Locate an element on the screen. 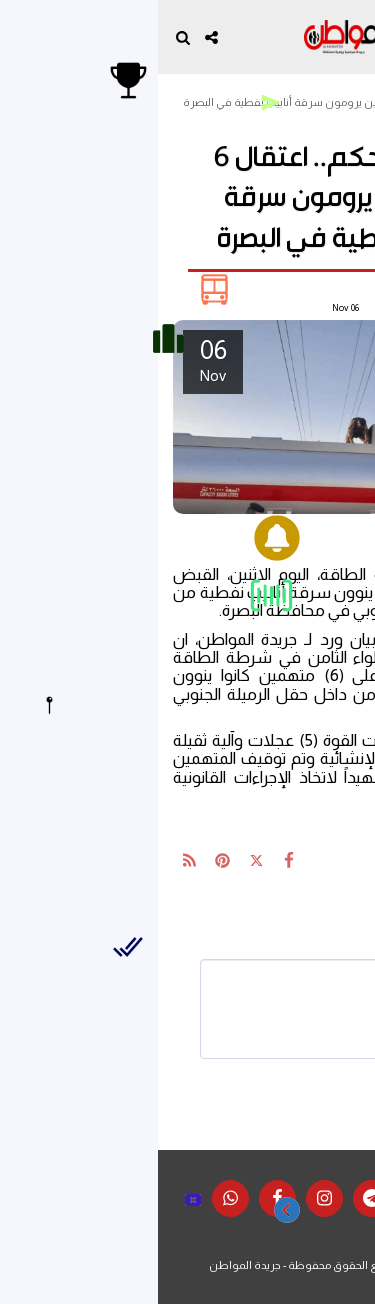 This screenshot has height=1304, width=375. indicates message has been read or delivered is located at coordinates (128, 947).